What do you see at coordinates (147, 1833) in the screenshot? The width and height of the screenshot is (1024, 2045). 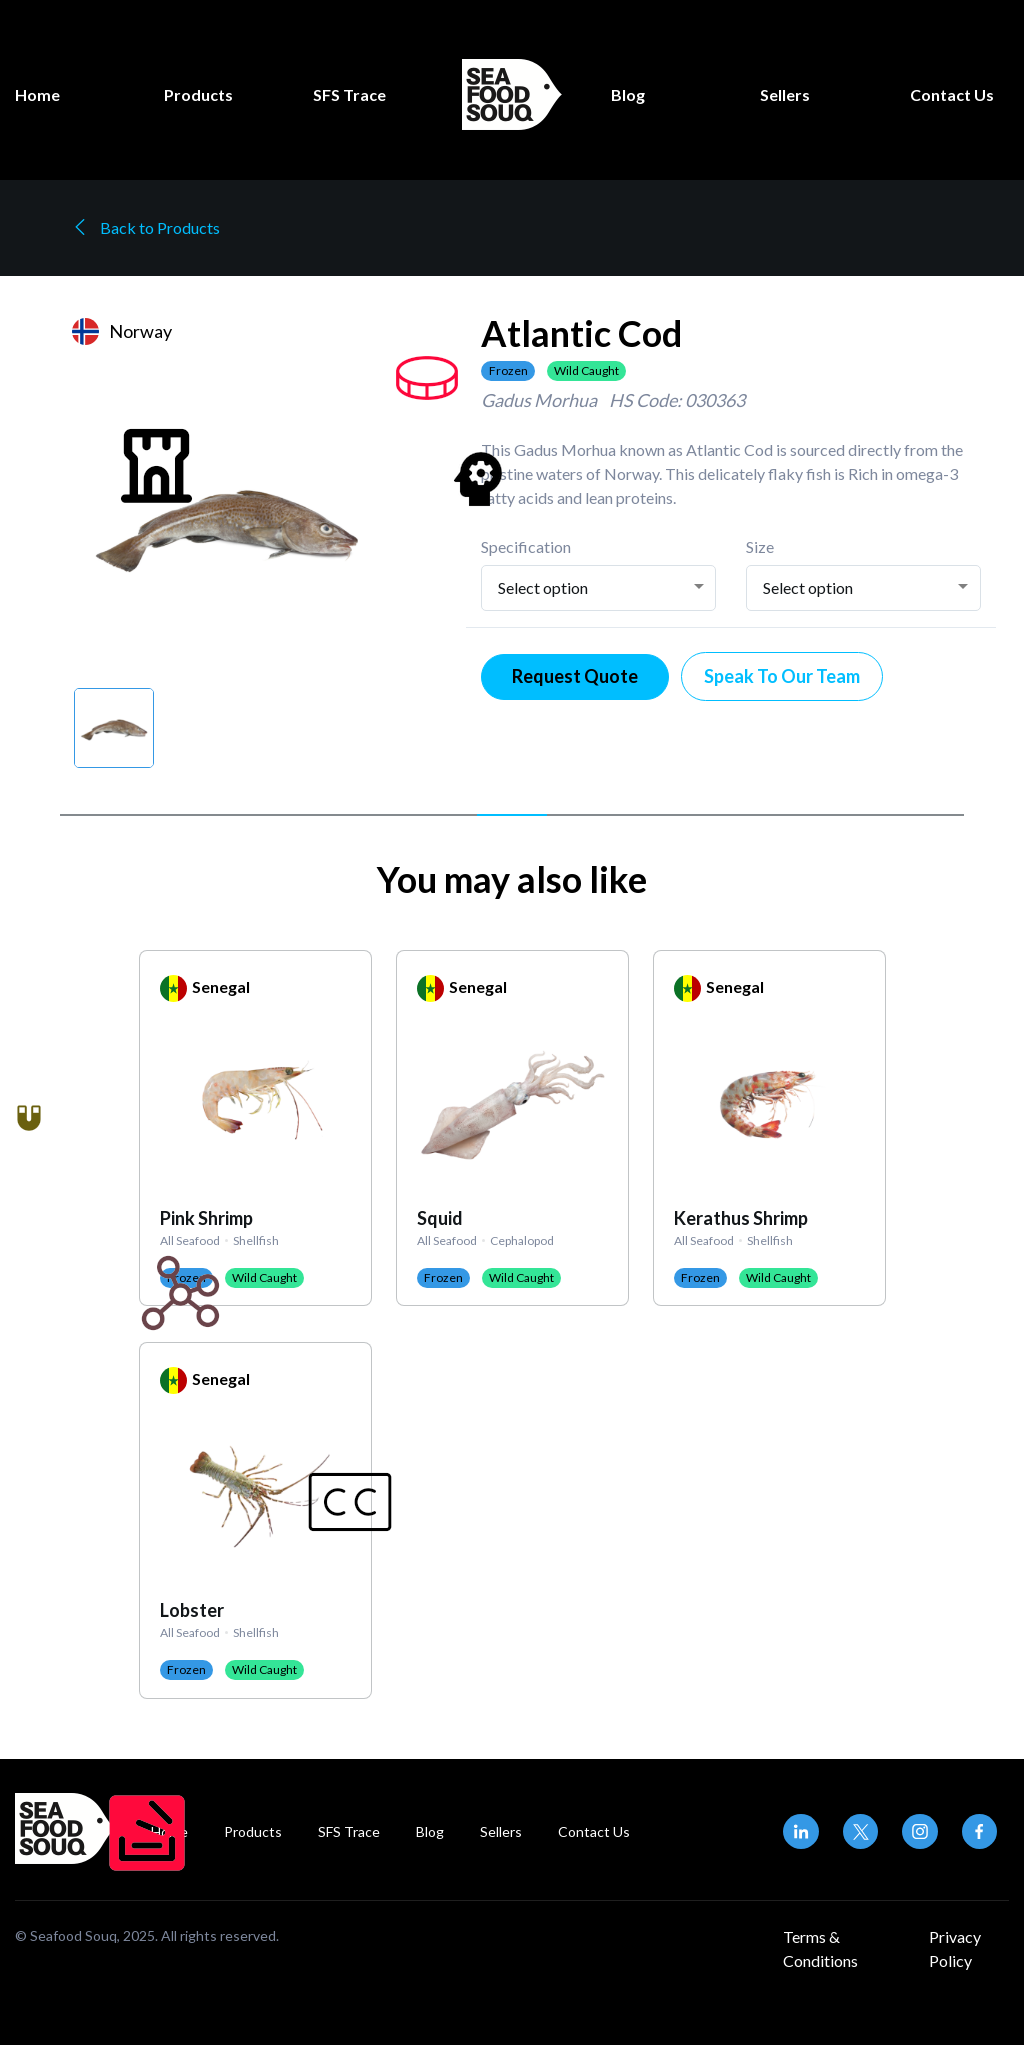 I see `visit stack overflow for developer help` at bounding box center [147, 1833].